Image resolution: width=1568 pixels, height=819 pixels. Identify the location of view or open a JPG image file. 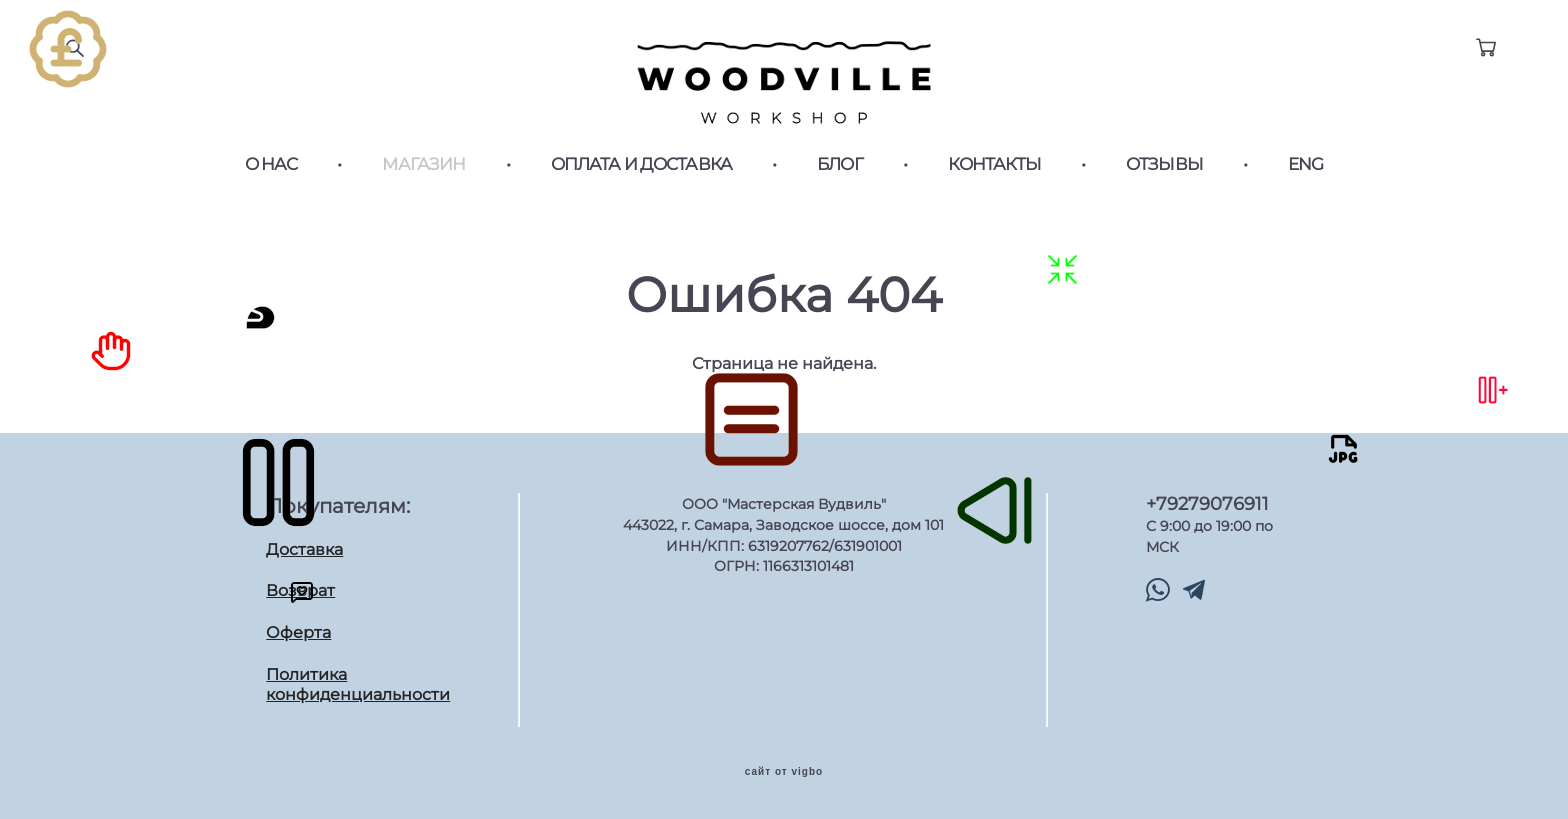
(1344, 450).